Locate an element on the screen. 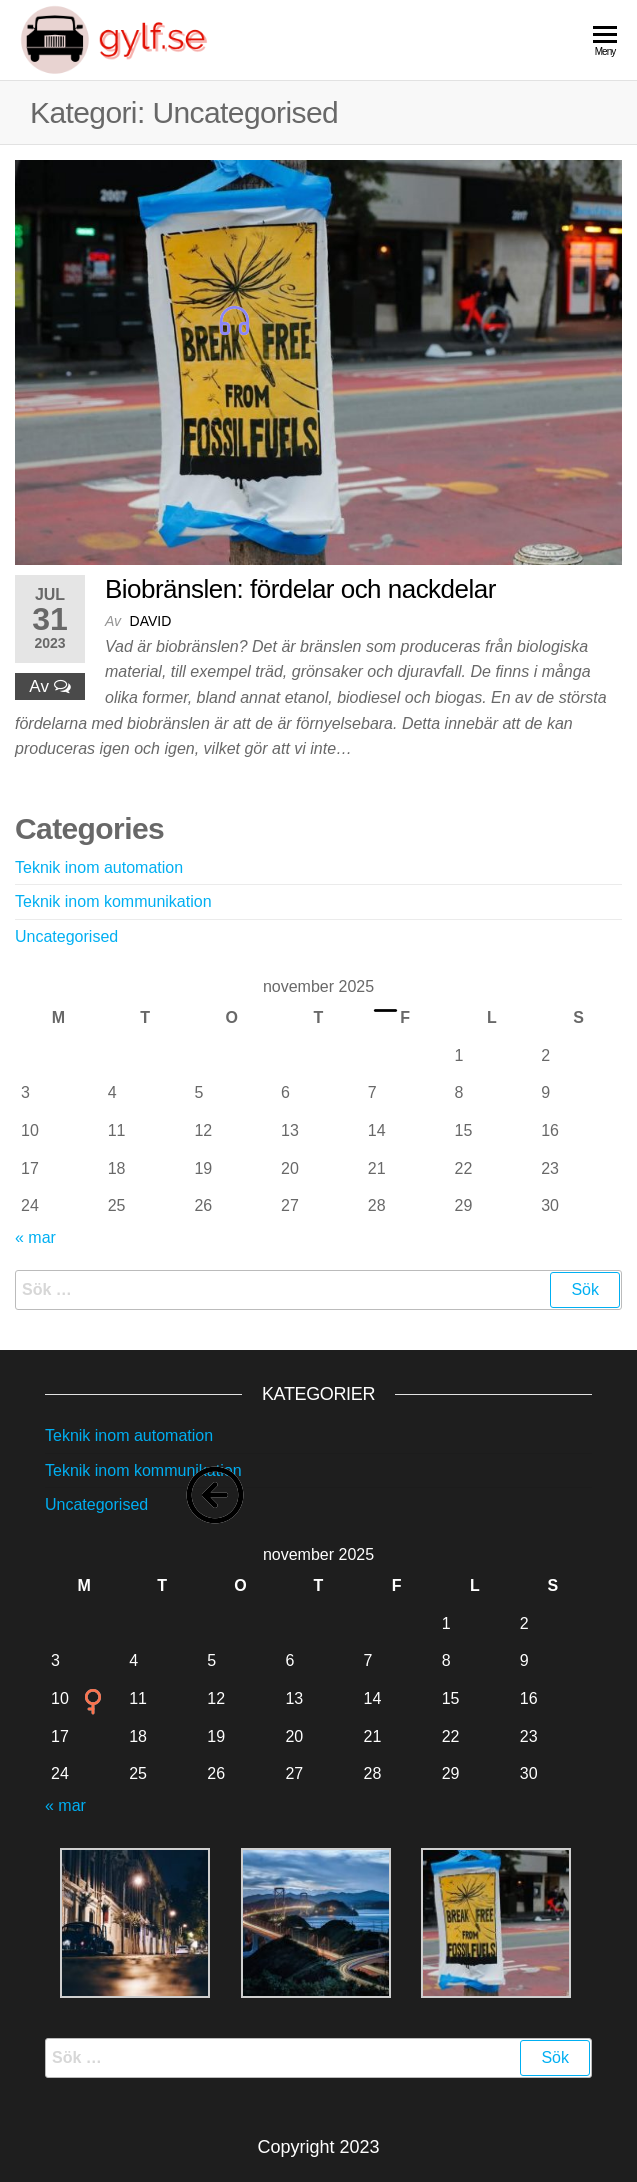  go back to the previous screen is located at coordinates (215, 1495).